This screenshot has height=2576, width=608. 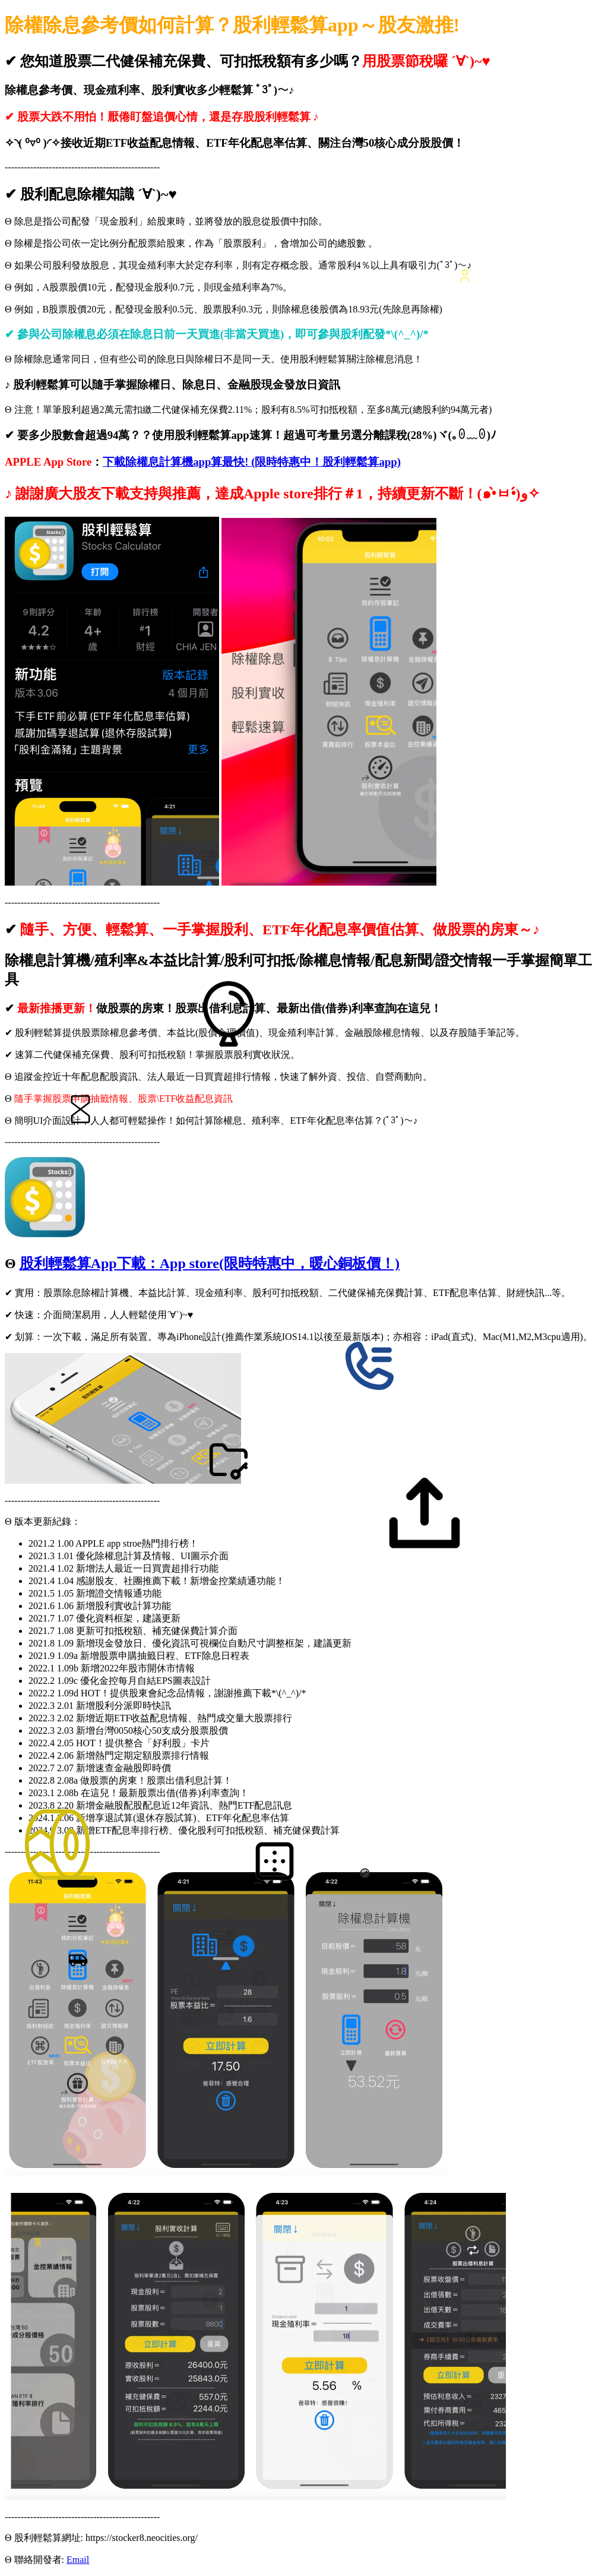 I want to click on upload a file or document, so click(x=425, y=1516).